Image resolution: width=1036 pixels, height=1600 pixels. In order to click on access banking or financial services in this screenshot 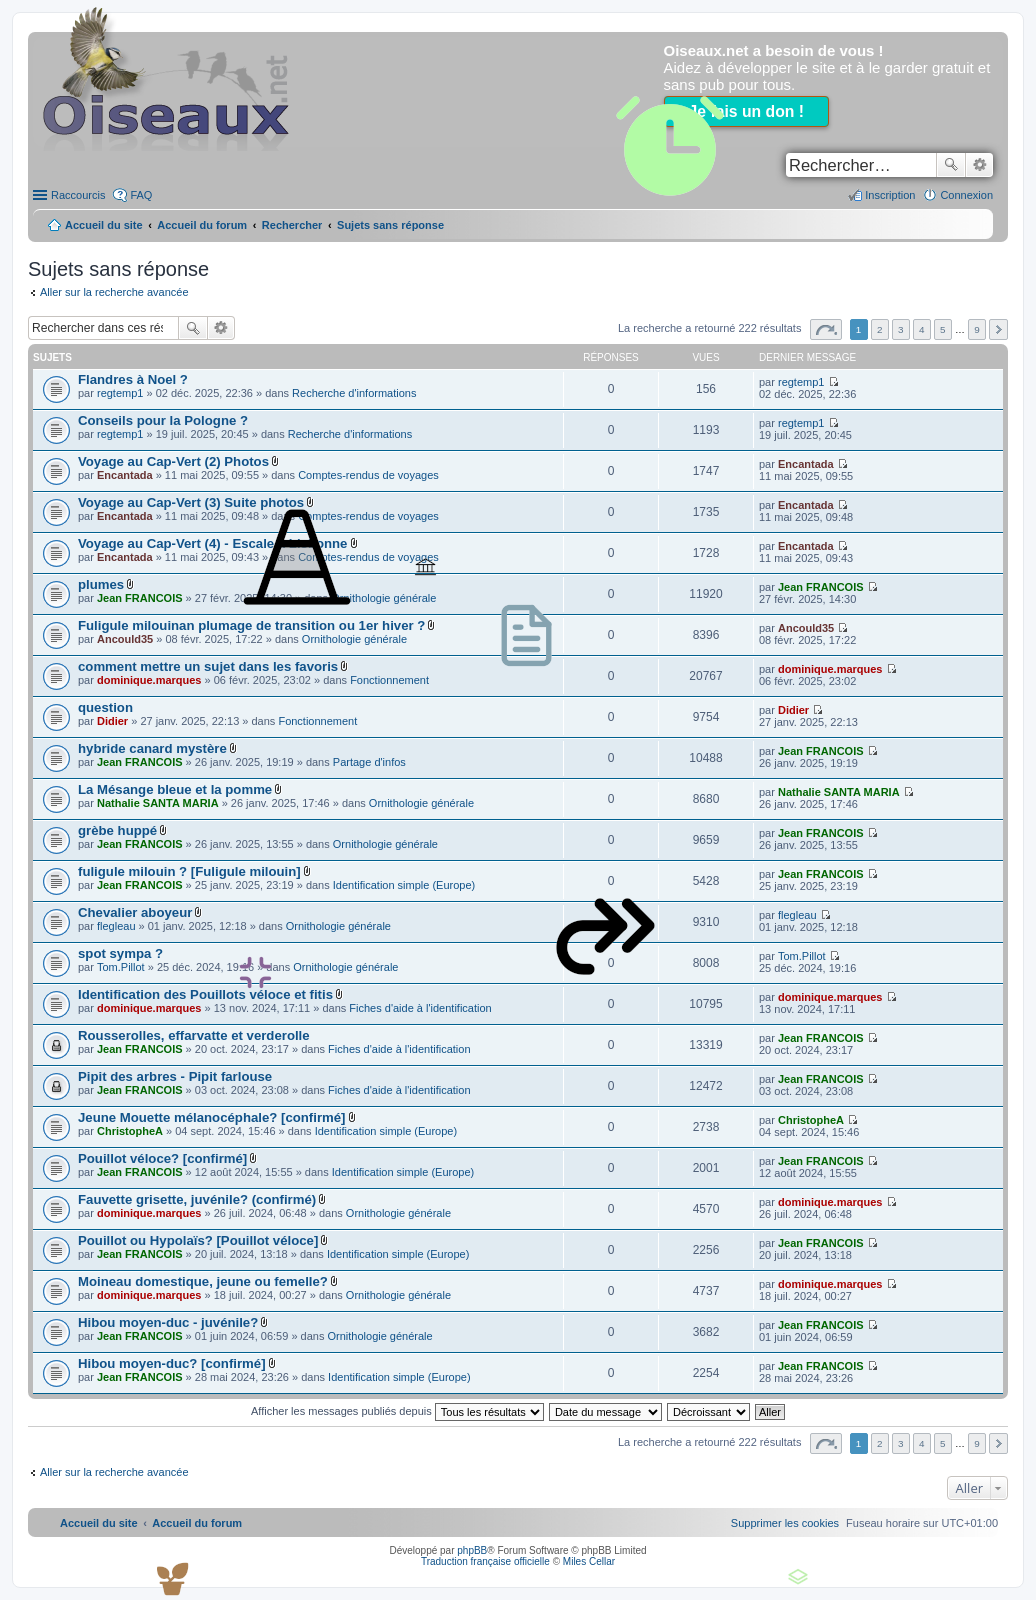, I will do `click(425, 567)`.